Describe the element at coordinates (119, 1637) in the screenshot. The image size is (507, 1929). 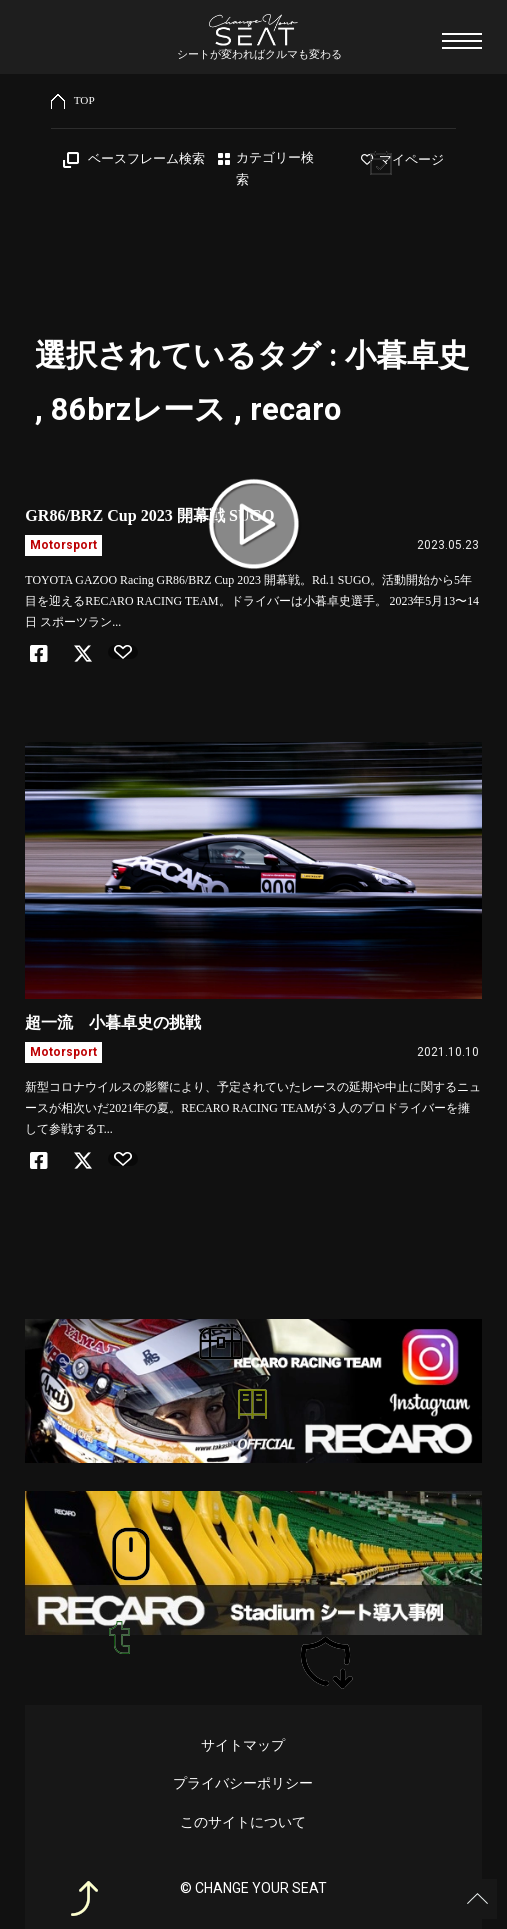
I see `open tumblr app` at that location.